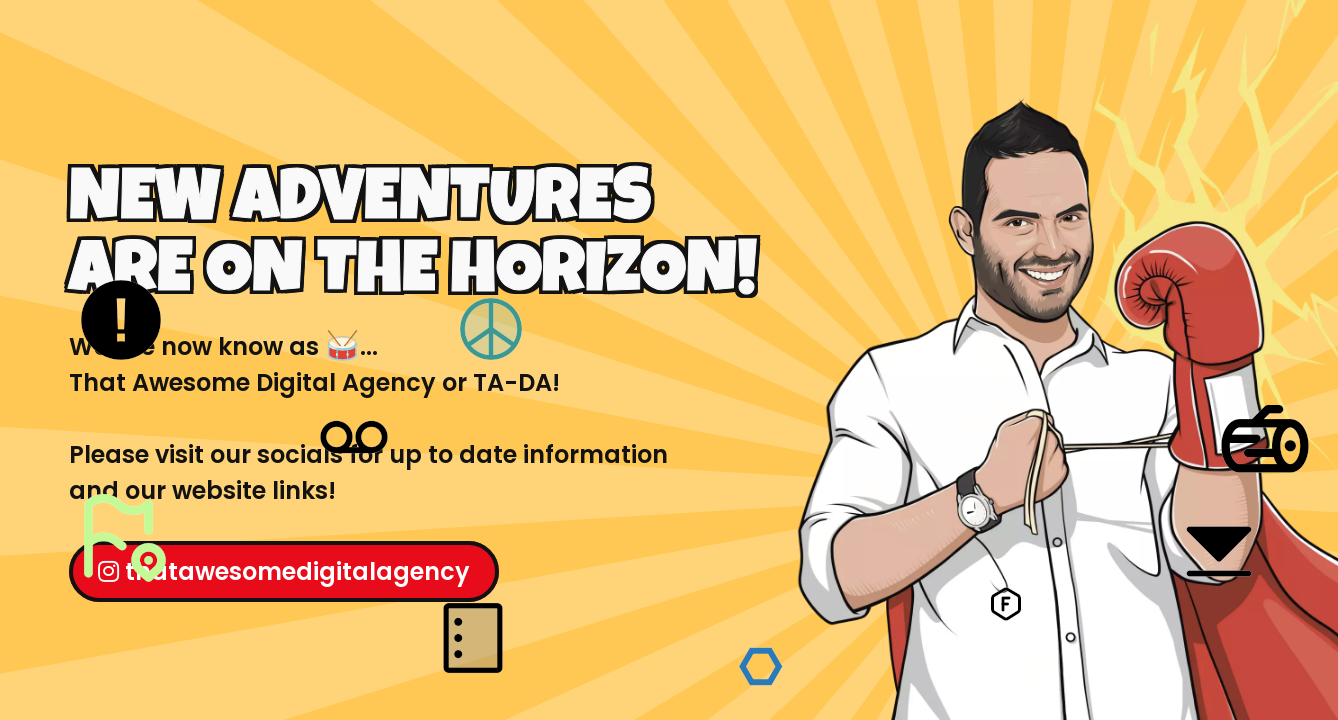  What do you see at coordinates (118, 534) in the screenshot?
I see `mark or flag a location on the map` at bounding box center [118, 534].